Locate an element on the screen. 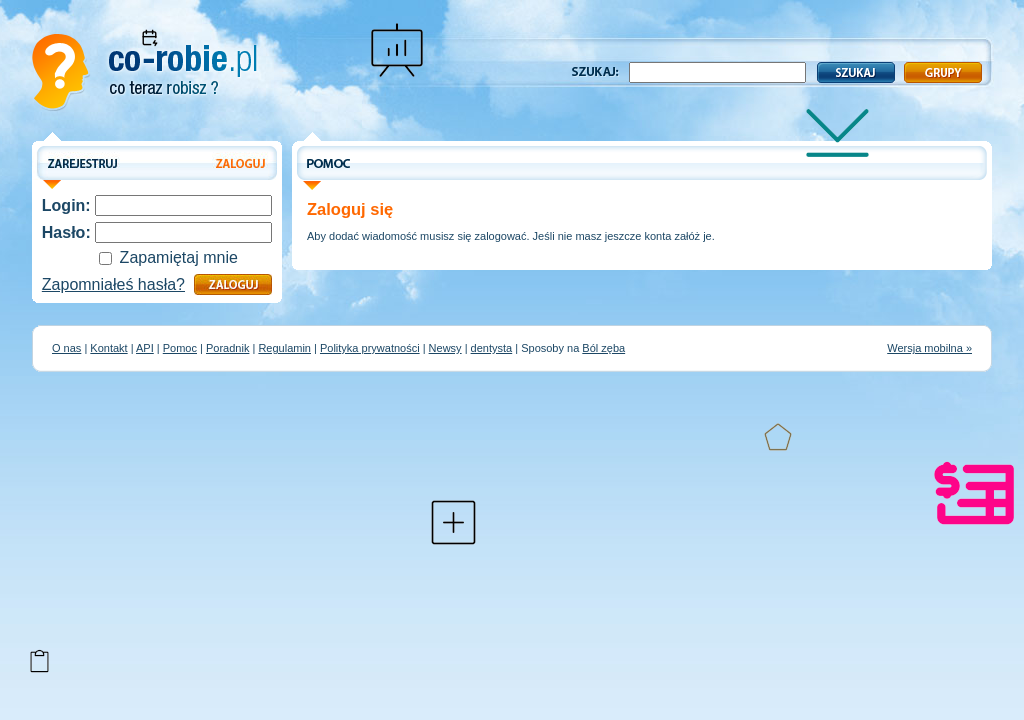  view invoice or billing details is located at coordinates (975, 494).